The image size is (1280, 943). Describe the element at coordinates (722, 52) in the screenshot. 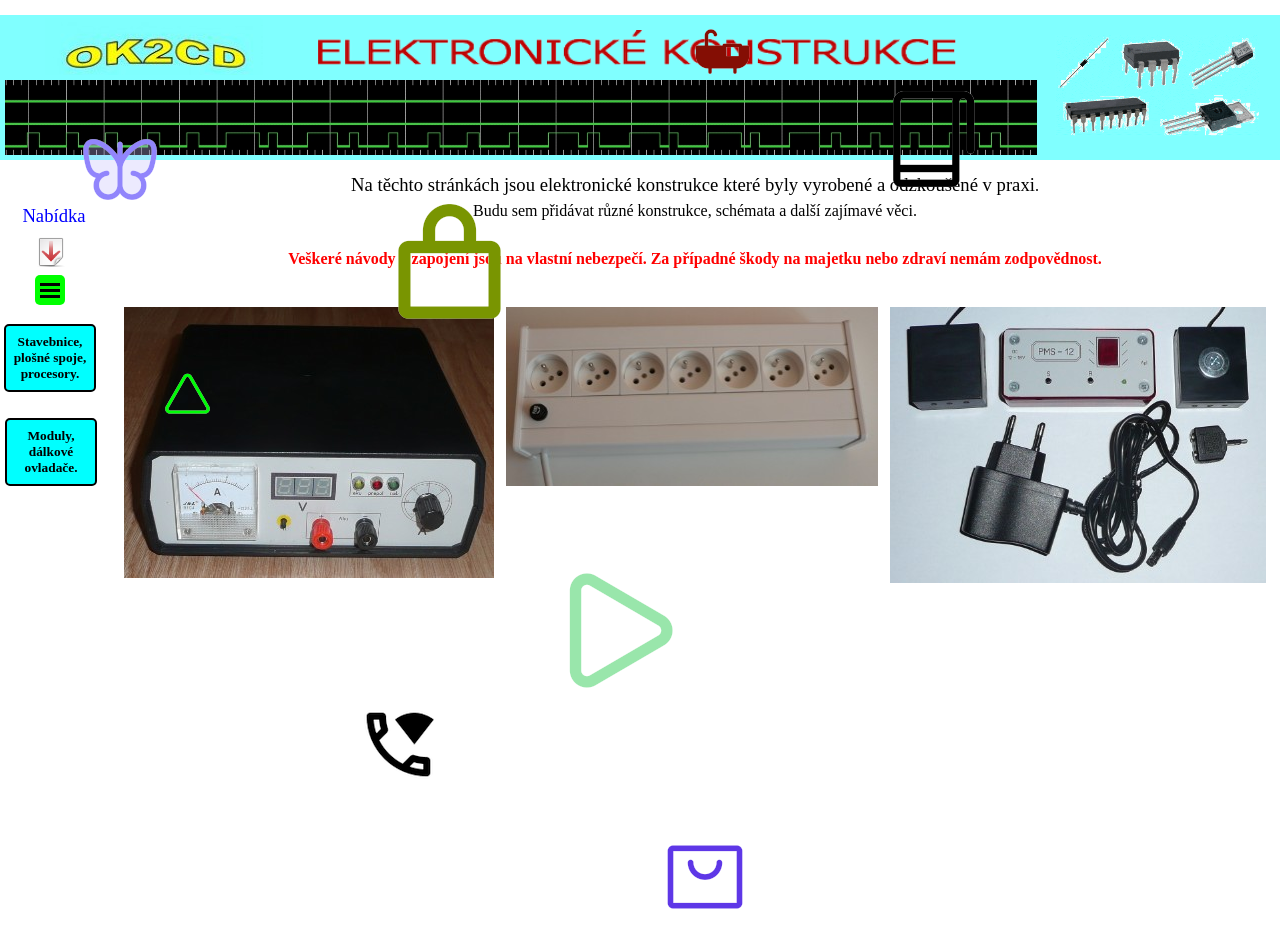

I see `indicates bathroom or bathing facilities` at that location.